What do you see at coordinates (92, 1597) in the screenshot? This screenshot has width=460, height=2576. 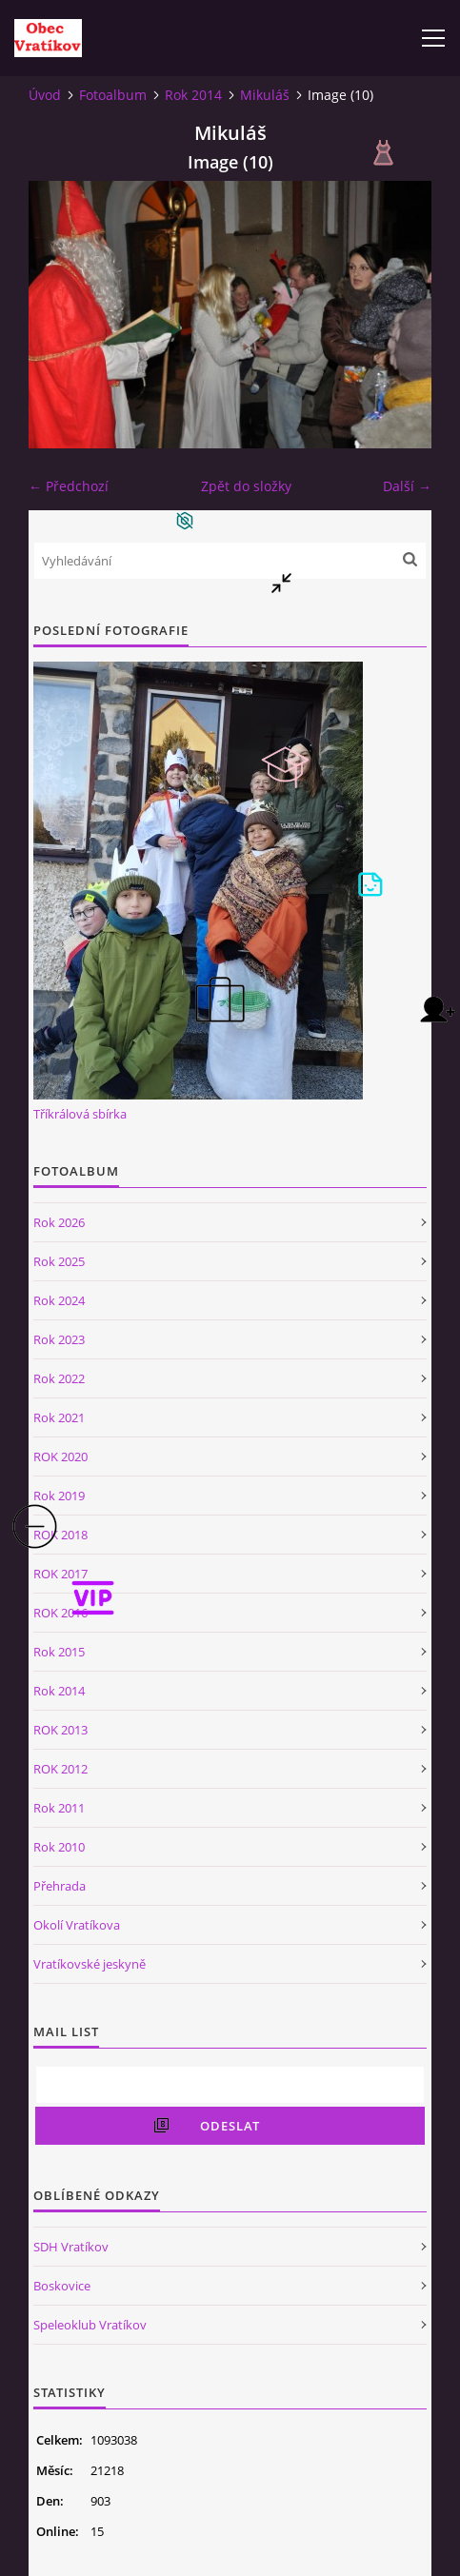 I see `access VIP member benefits or status` at bounding box center [92, 1597].